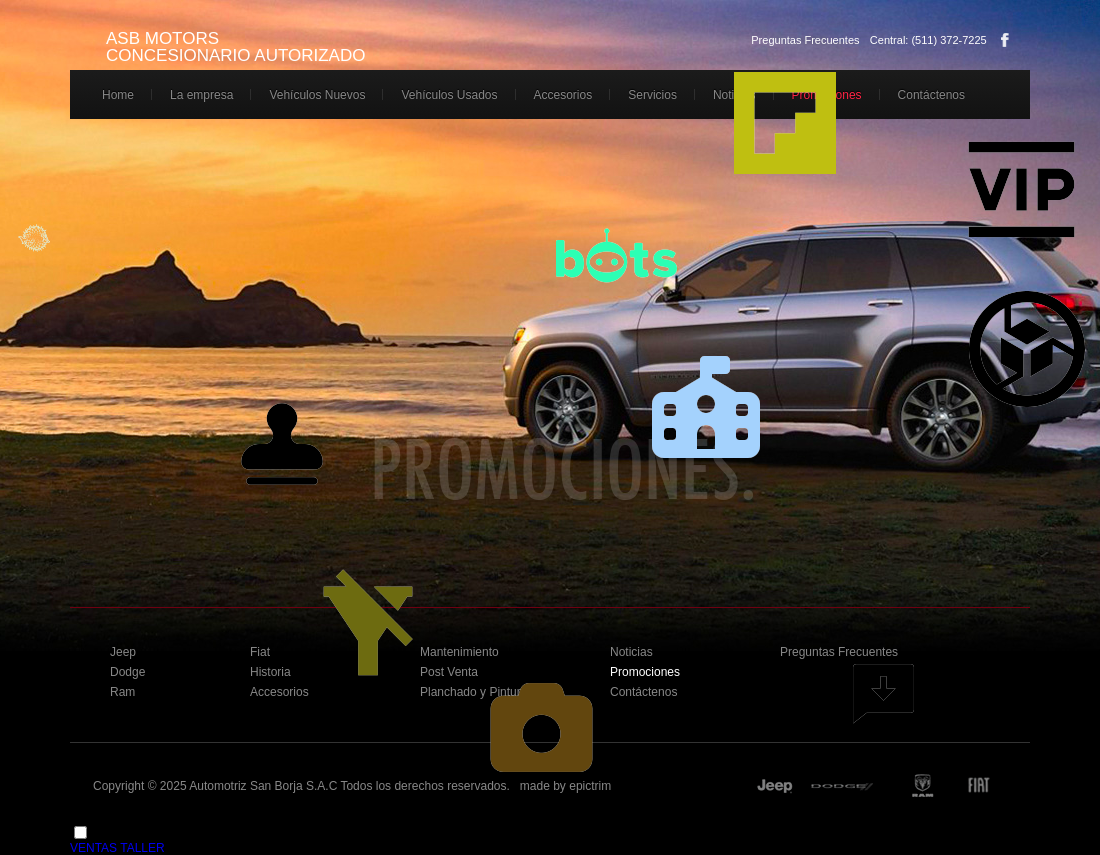 The height and width of the screenshot is (855, 1100). Describe the element at coordinates (1021, 189) in the screenshot. I see `indicates VIP or premium membership status` at that location.